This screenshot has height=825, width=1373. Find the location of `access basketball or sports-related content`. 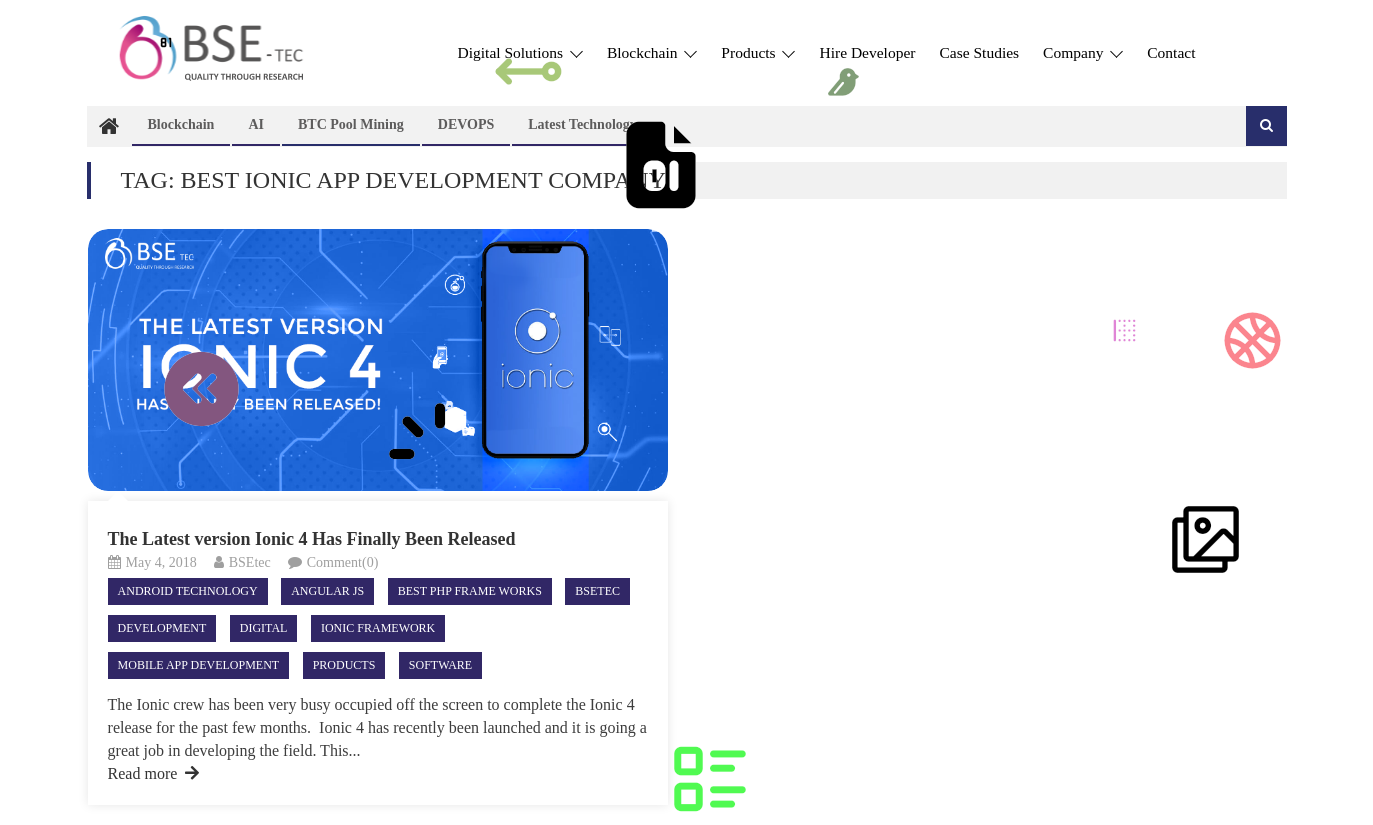

access basketball or sports-related content is located at coordinates (1252, 340).